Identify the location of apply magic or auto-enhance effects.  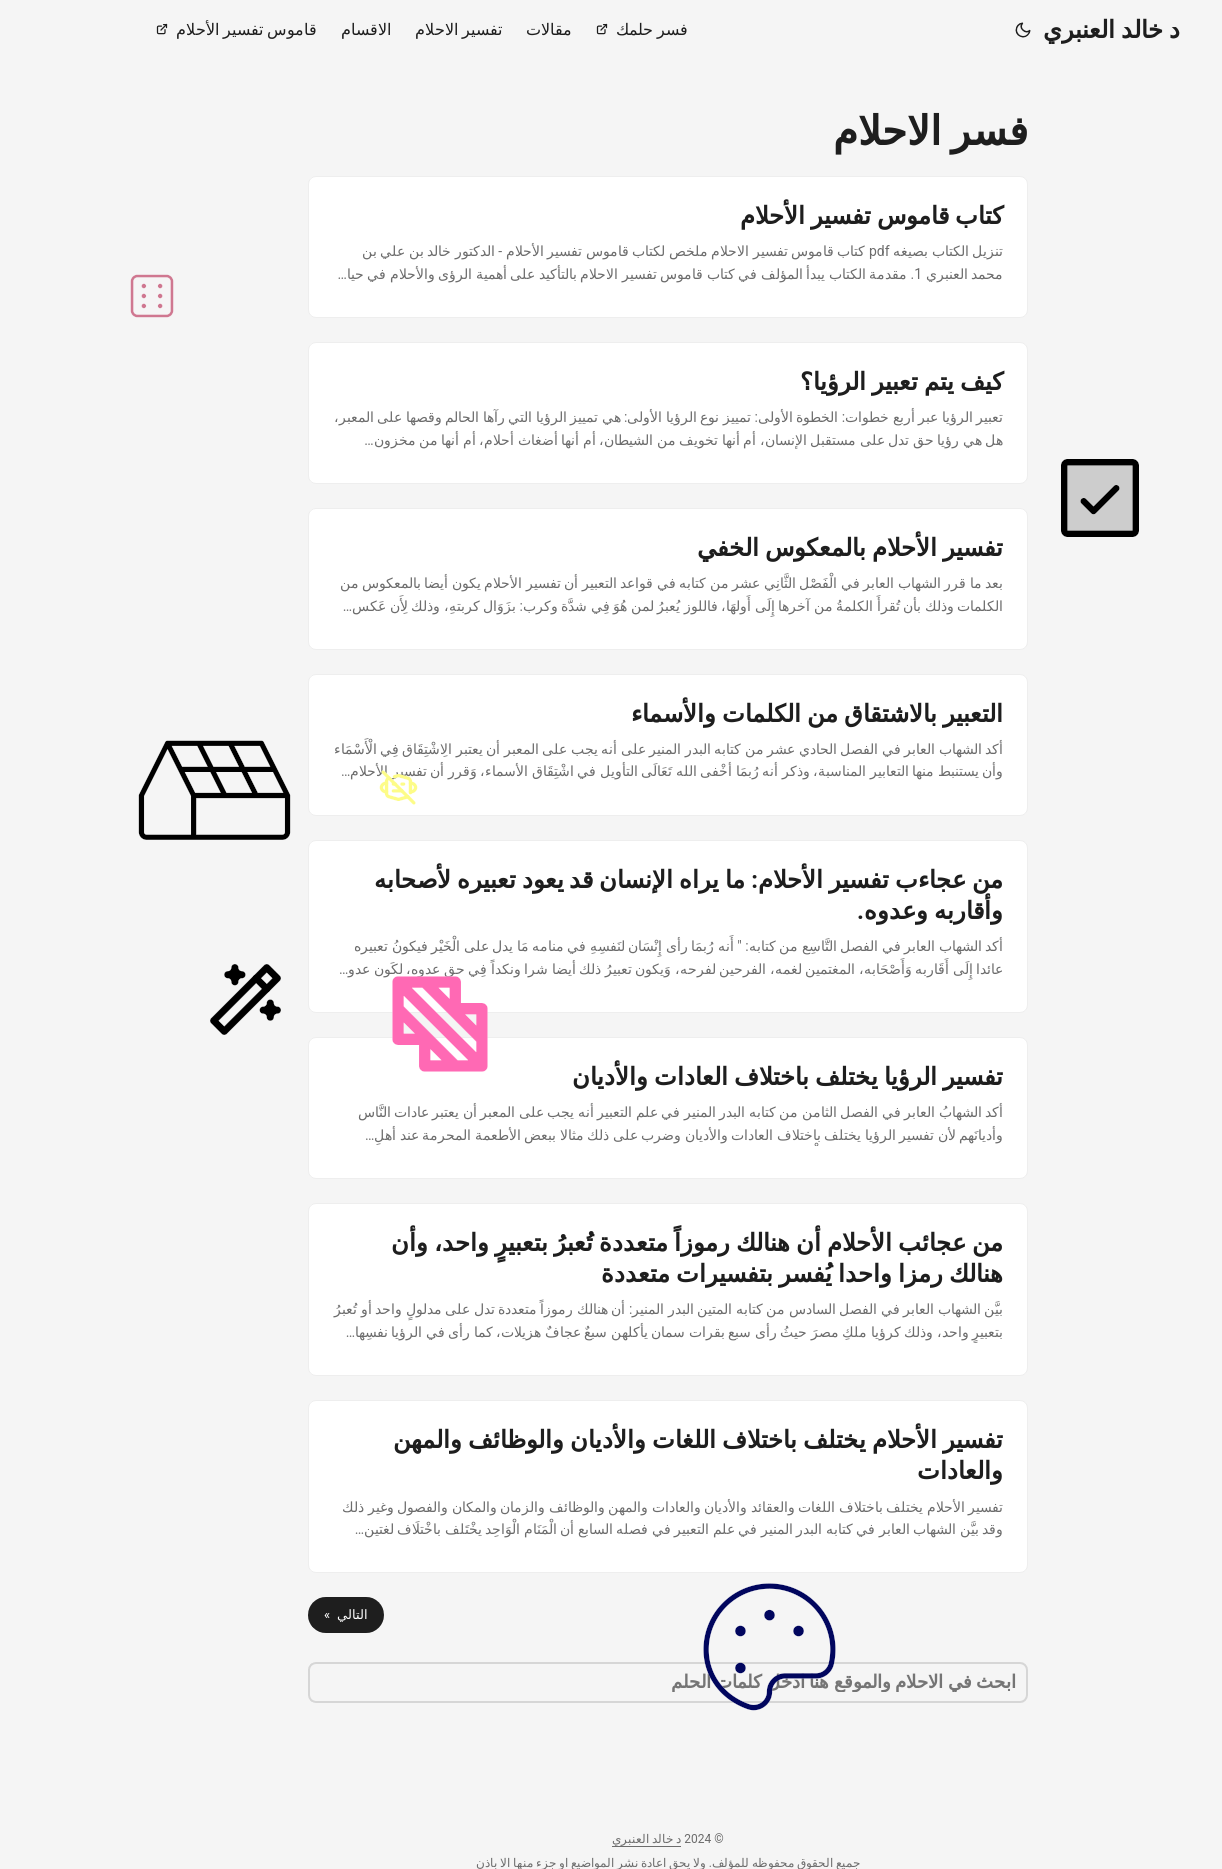
(245, 999).